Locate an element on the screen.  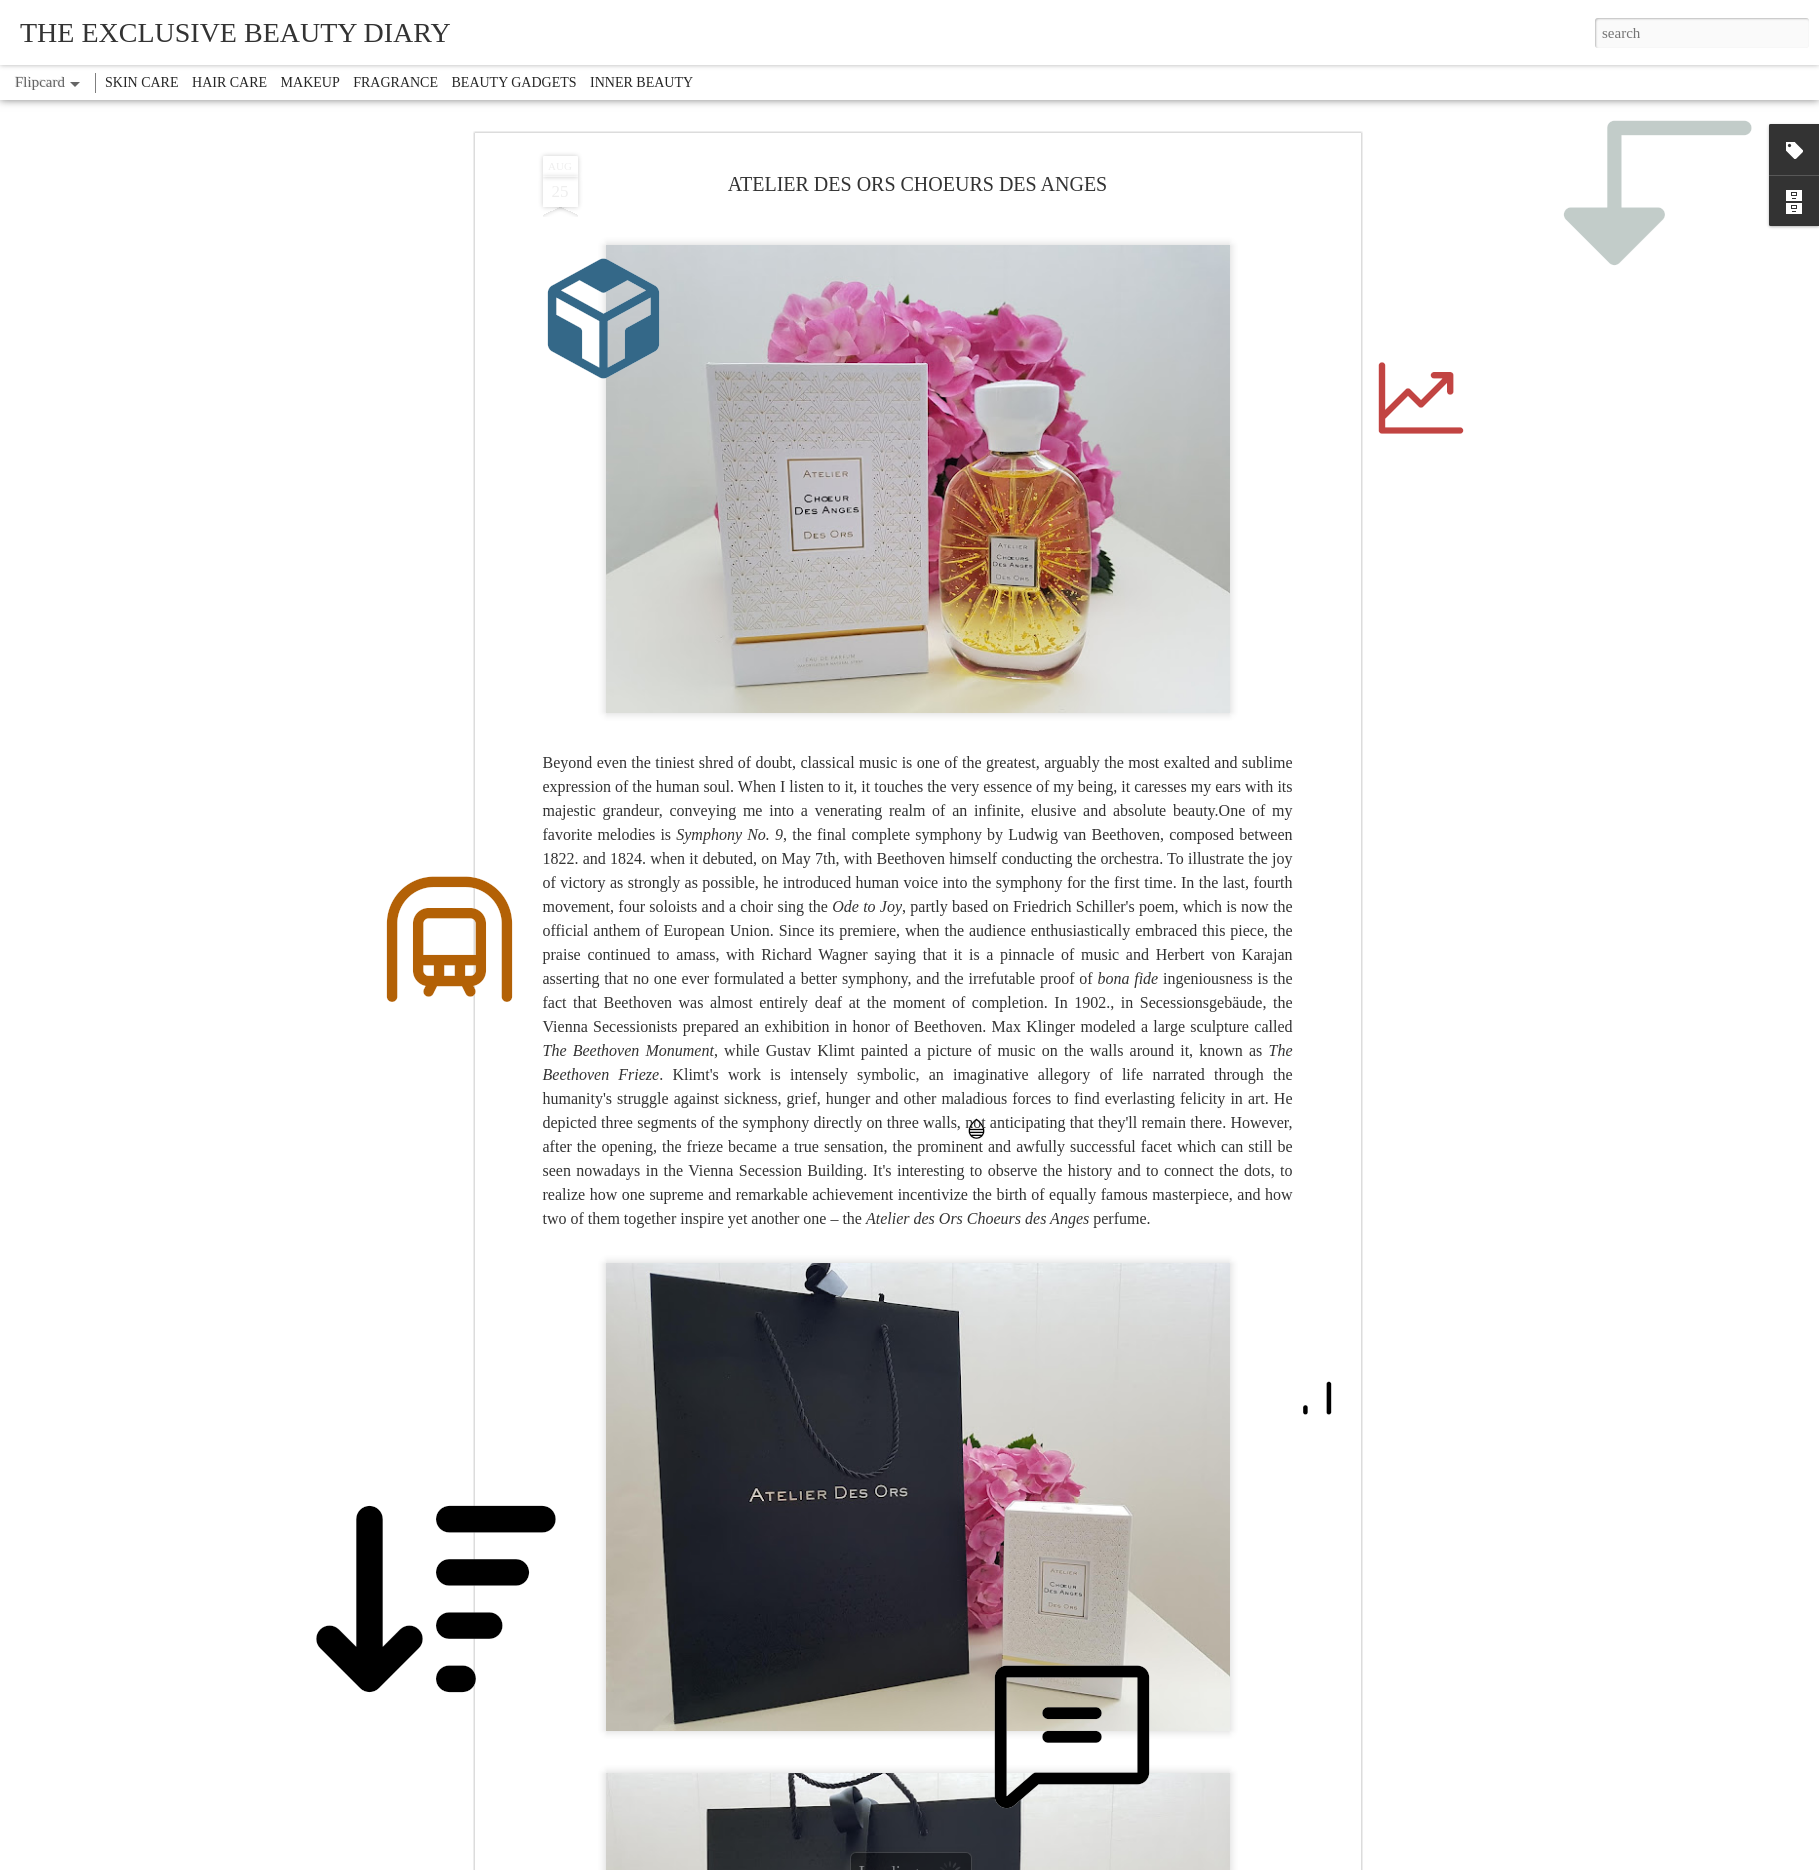
go back and down in navigation is located at coordinates (1650, 178).